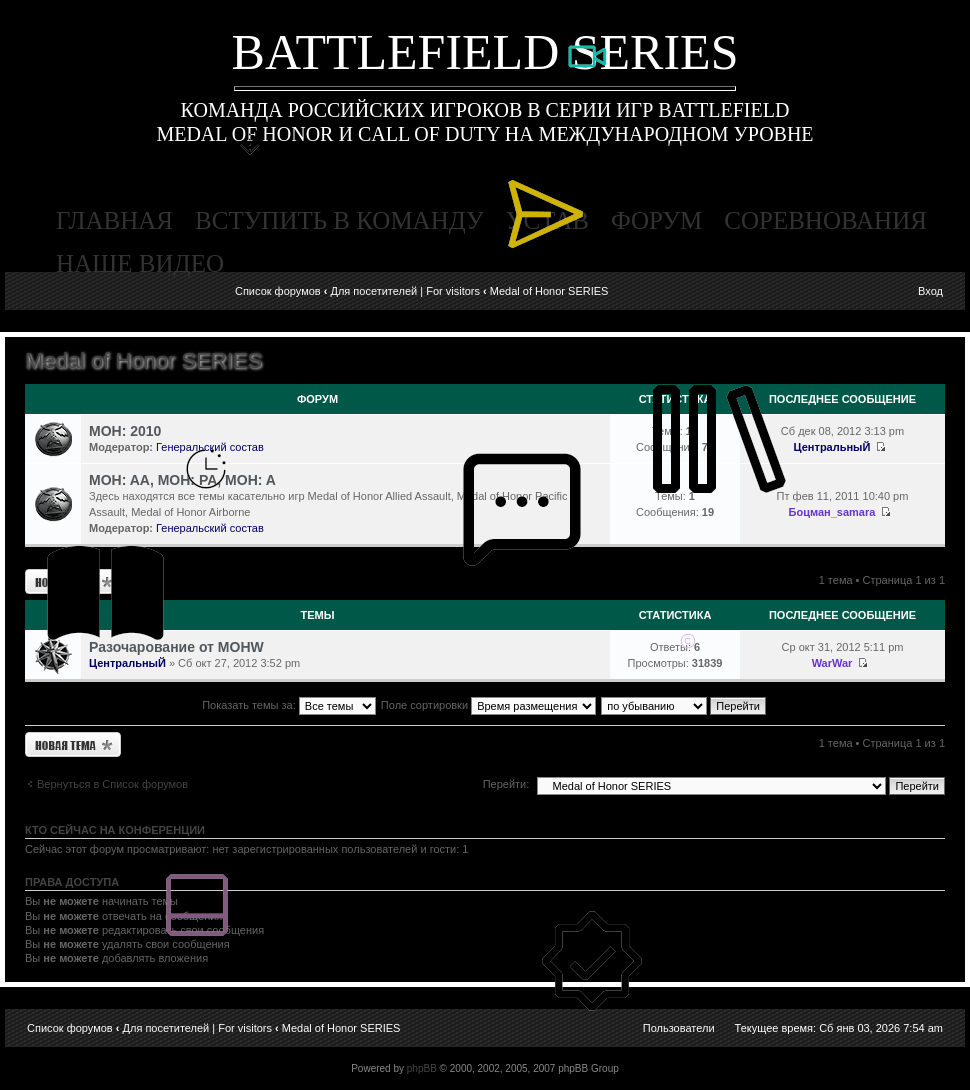 This screenshot has width=970, height=1090. I want to click on start video recording, so click(587, 56).